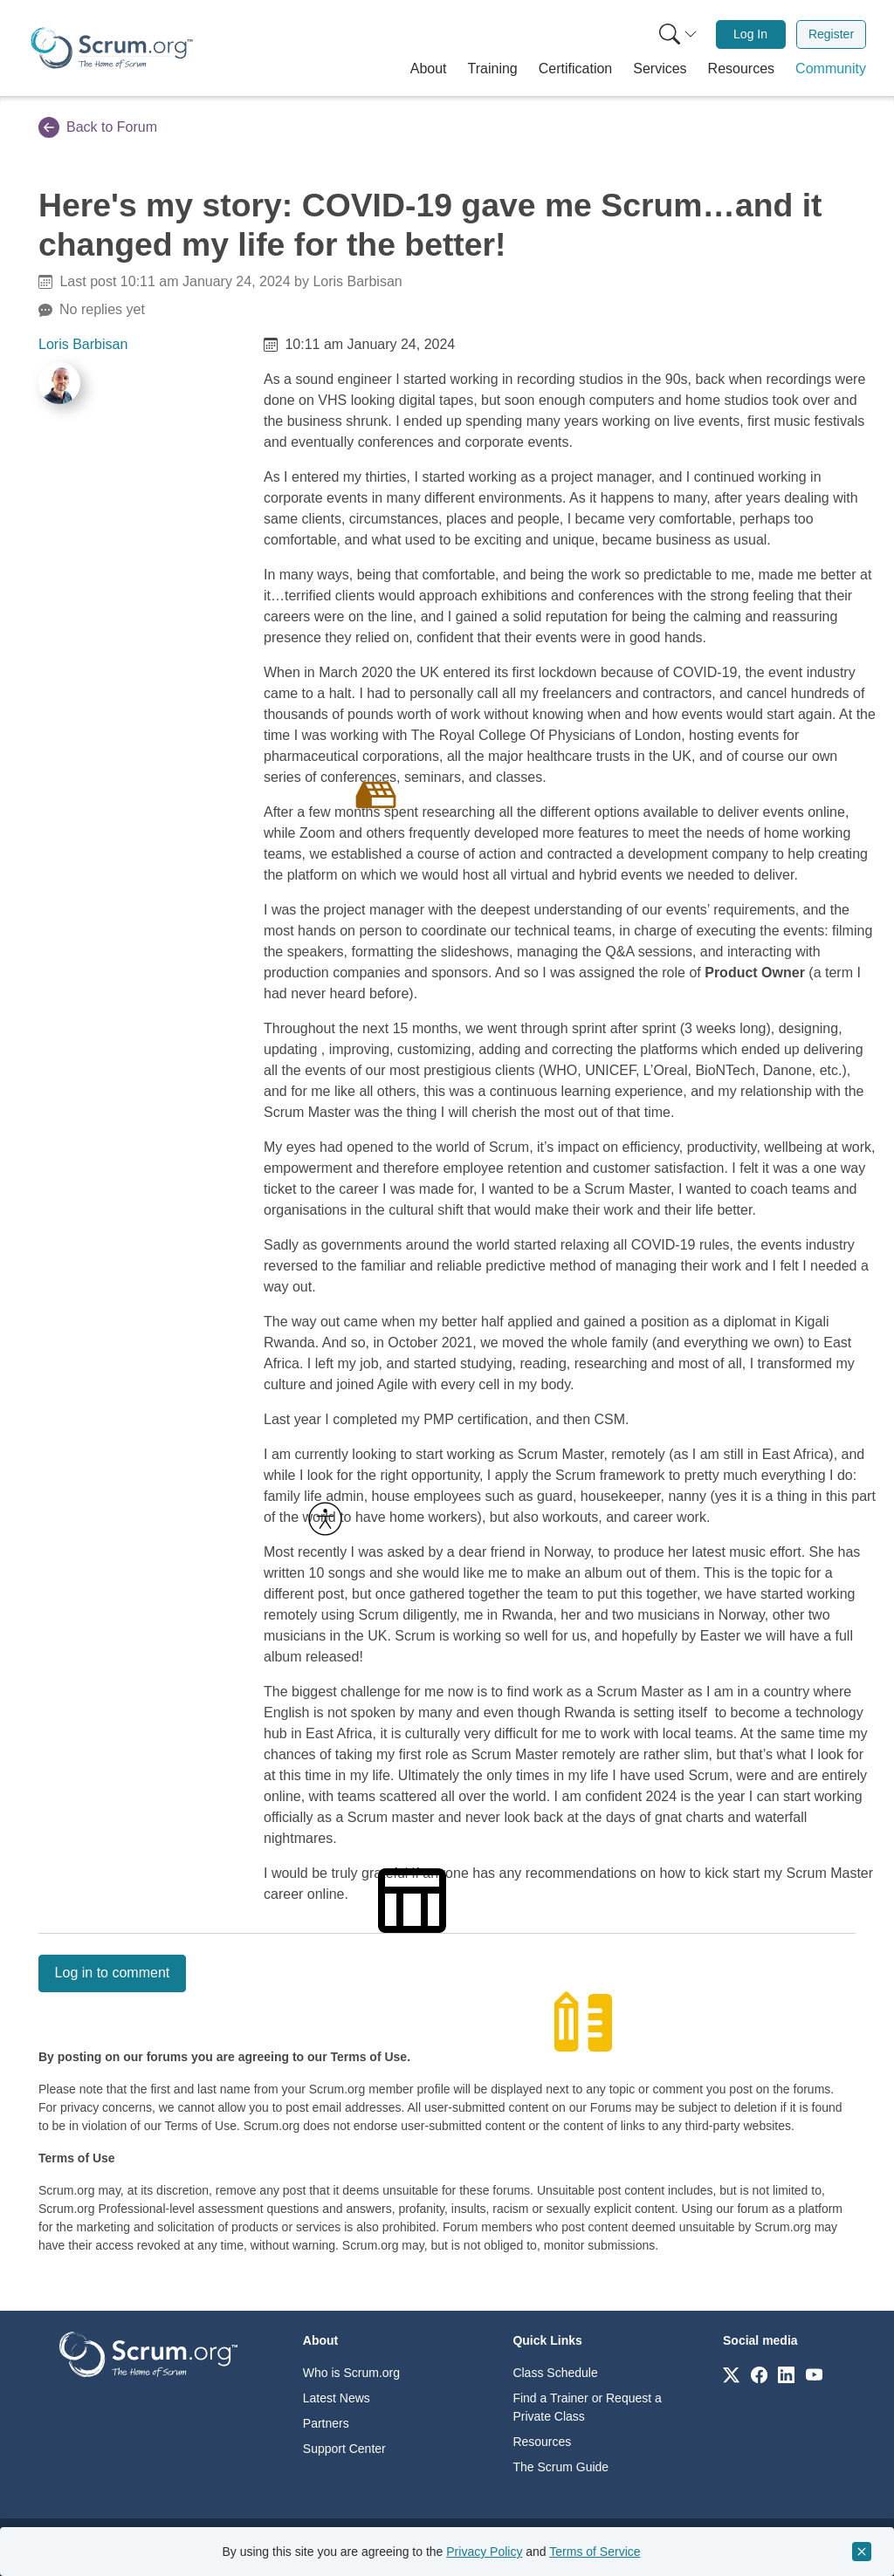 This screenshot has height=2576, width=894. What do you see at coordinates (583, 2023) in the screenshot?
I see `access design or editing tools` at bounding box center [583, 2023].